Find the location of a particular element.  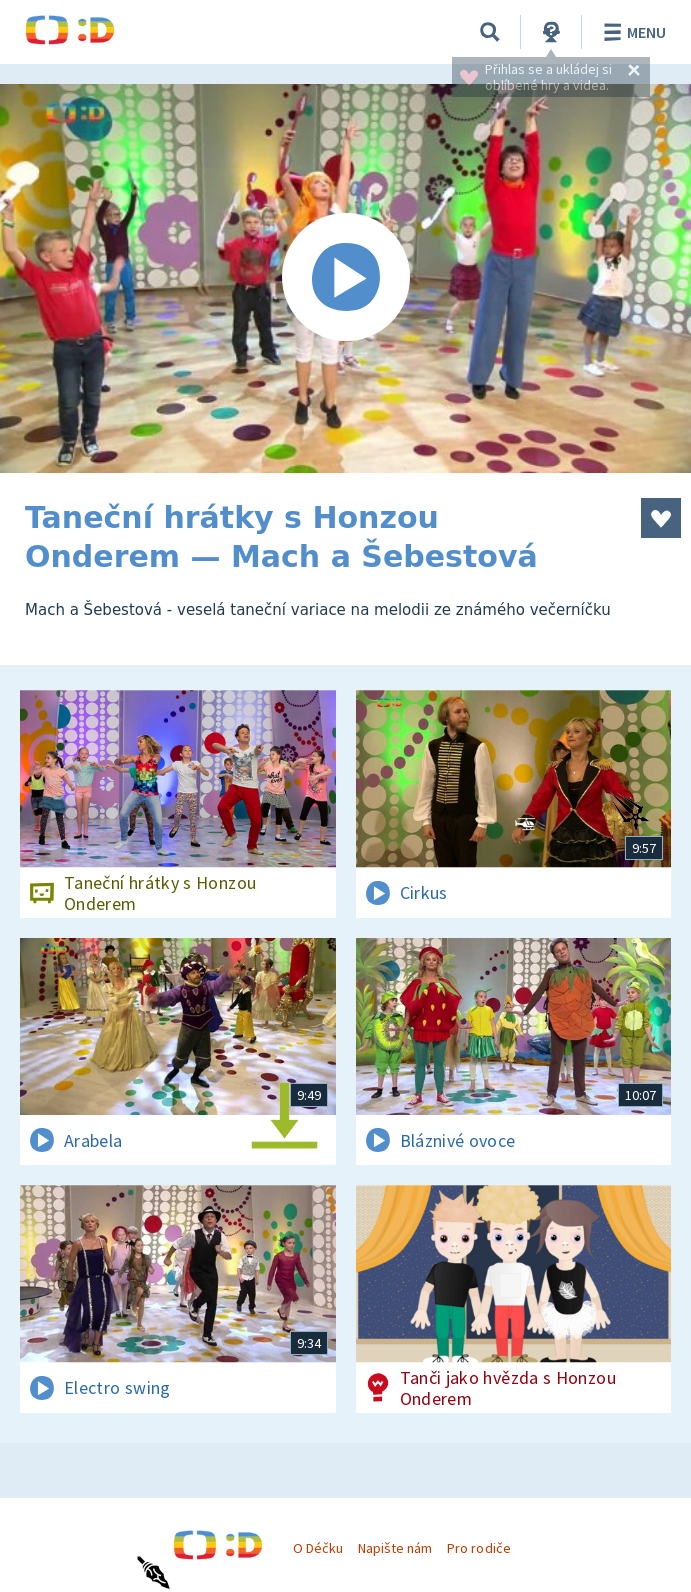

download or save a file is located at coordinates (284, 1115).